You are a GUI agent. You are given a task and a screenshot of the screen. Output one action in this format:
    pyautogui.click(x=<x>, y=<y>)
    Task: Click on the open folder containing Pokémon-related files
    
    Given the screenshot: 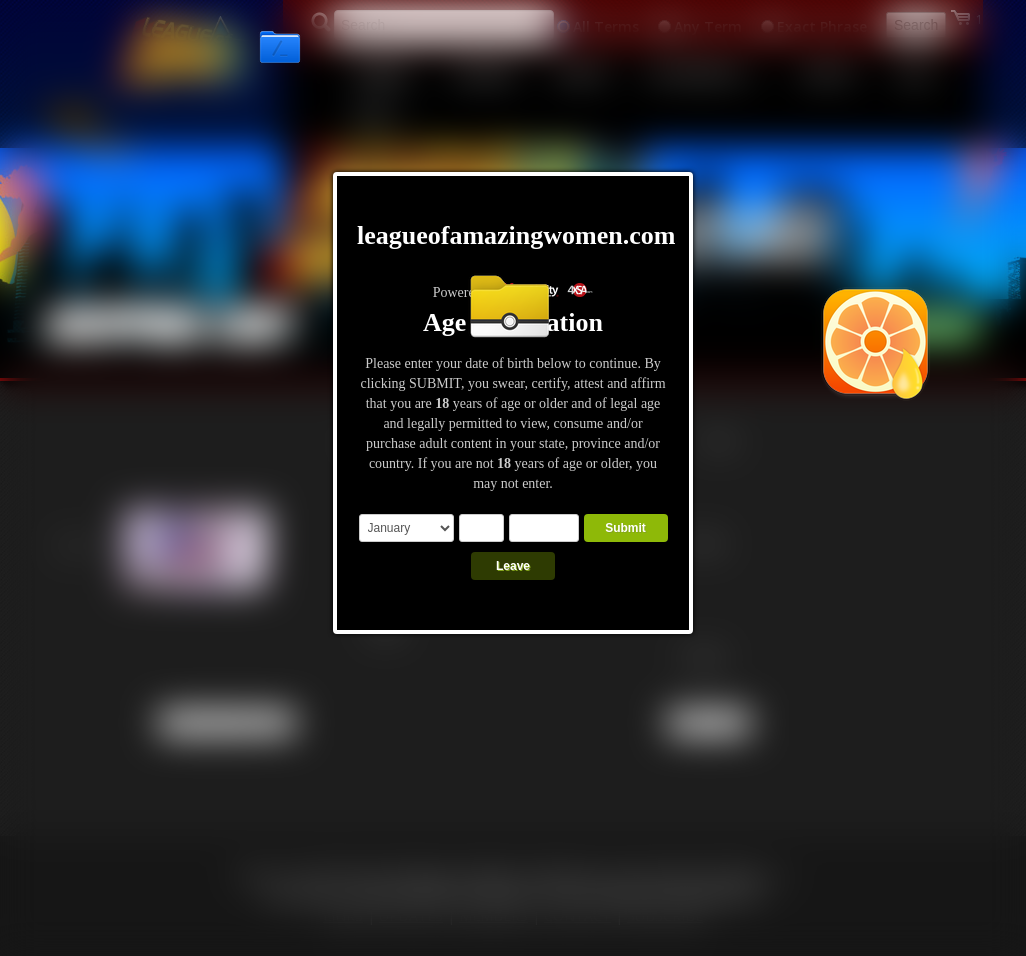 What is the action you would take?
    pyautogui.click(x=509, y=308)
    